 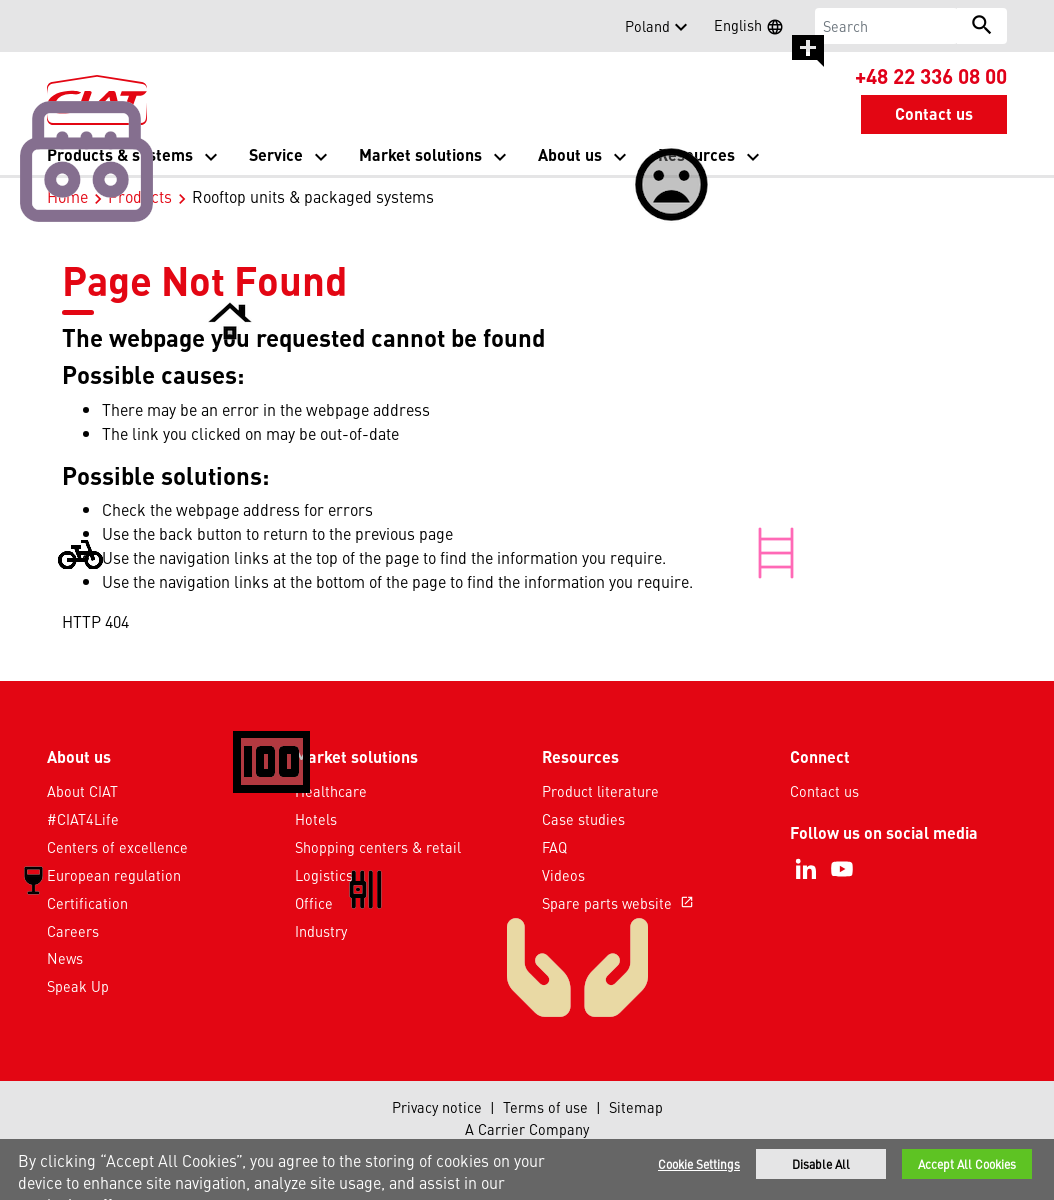 What do you see at coordinates (577, 960) in the screenshot?
I see `support or care services` at bounding box center [577, 960].